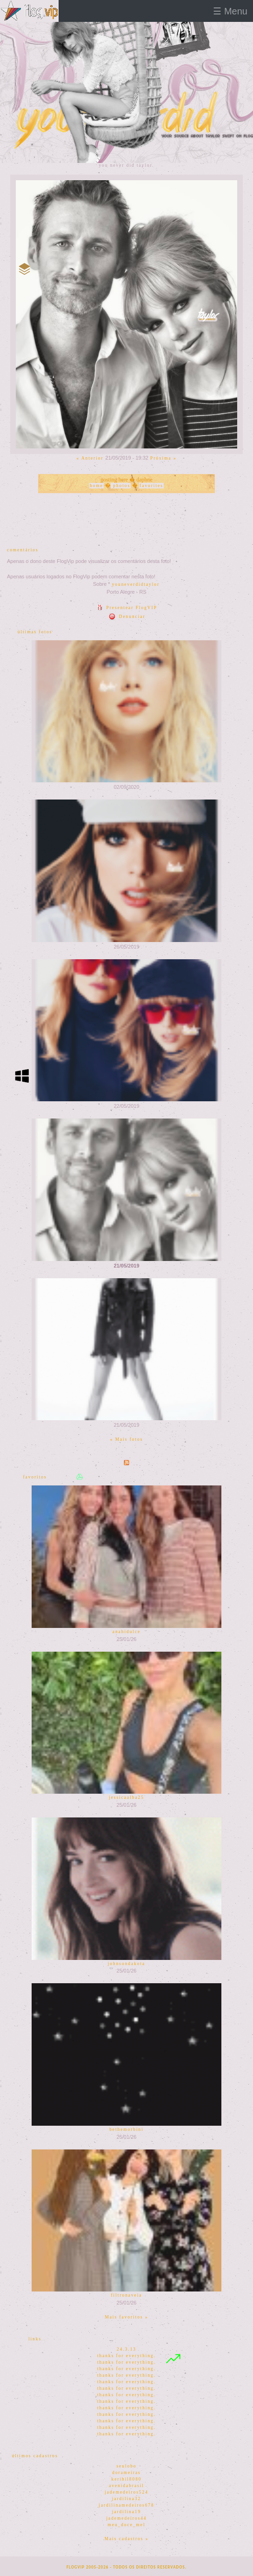 Image resolution: width=253 pixels, height=2576 pixels. Describe the element at coordinates (24, 269) in the screenshot. I see `view layers or stacked content` at that location.